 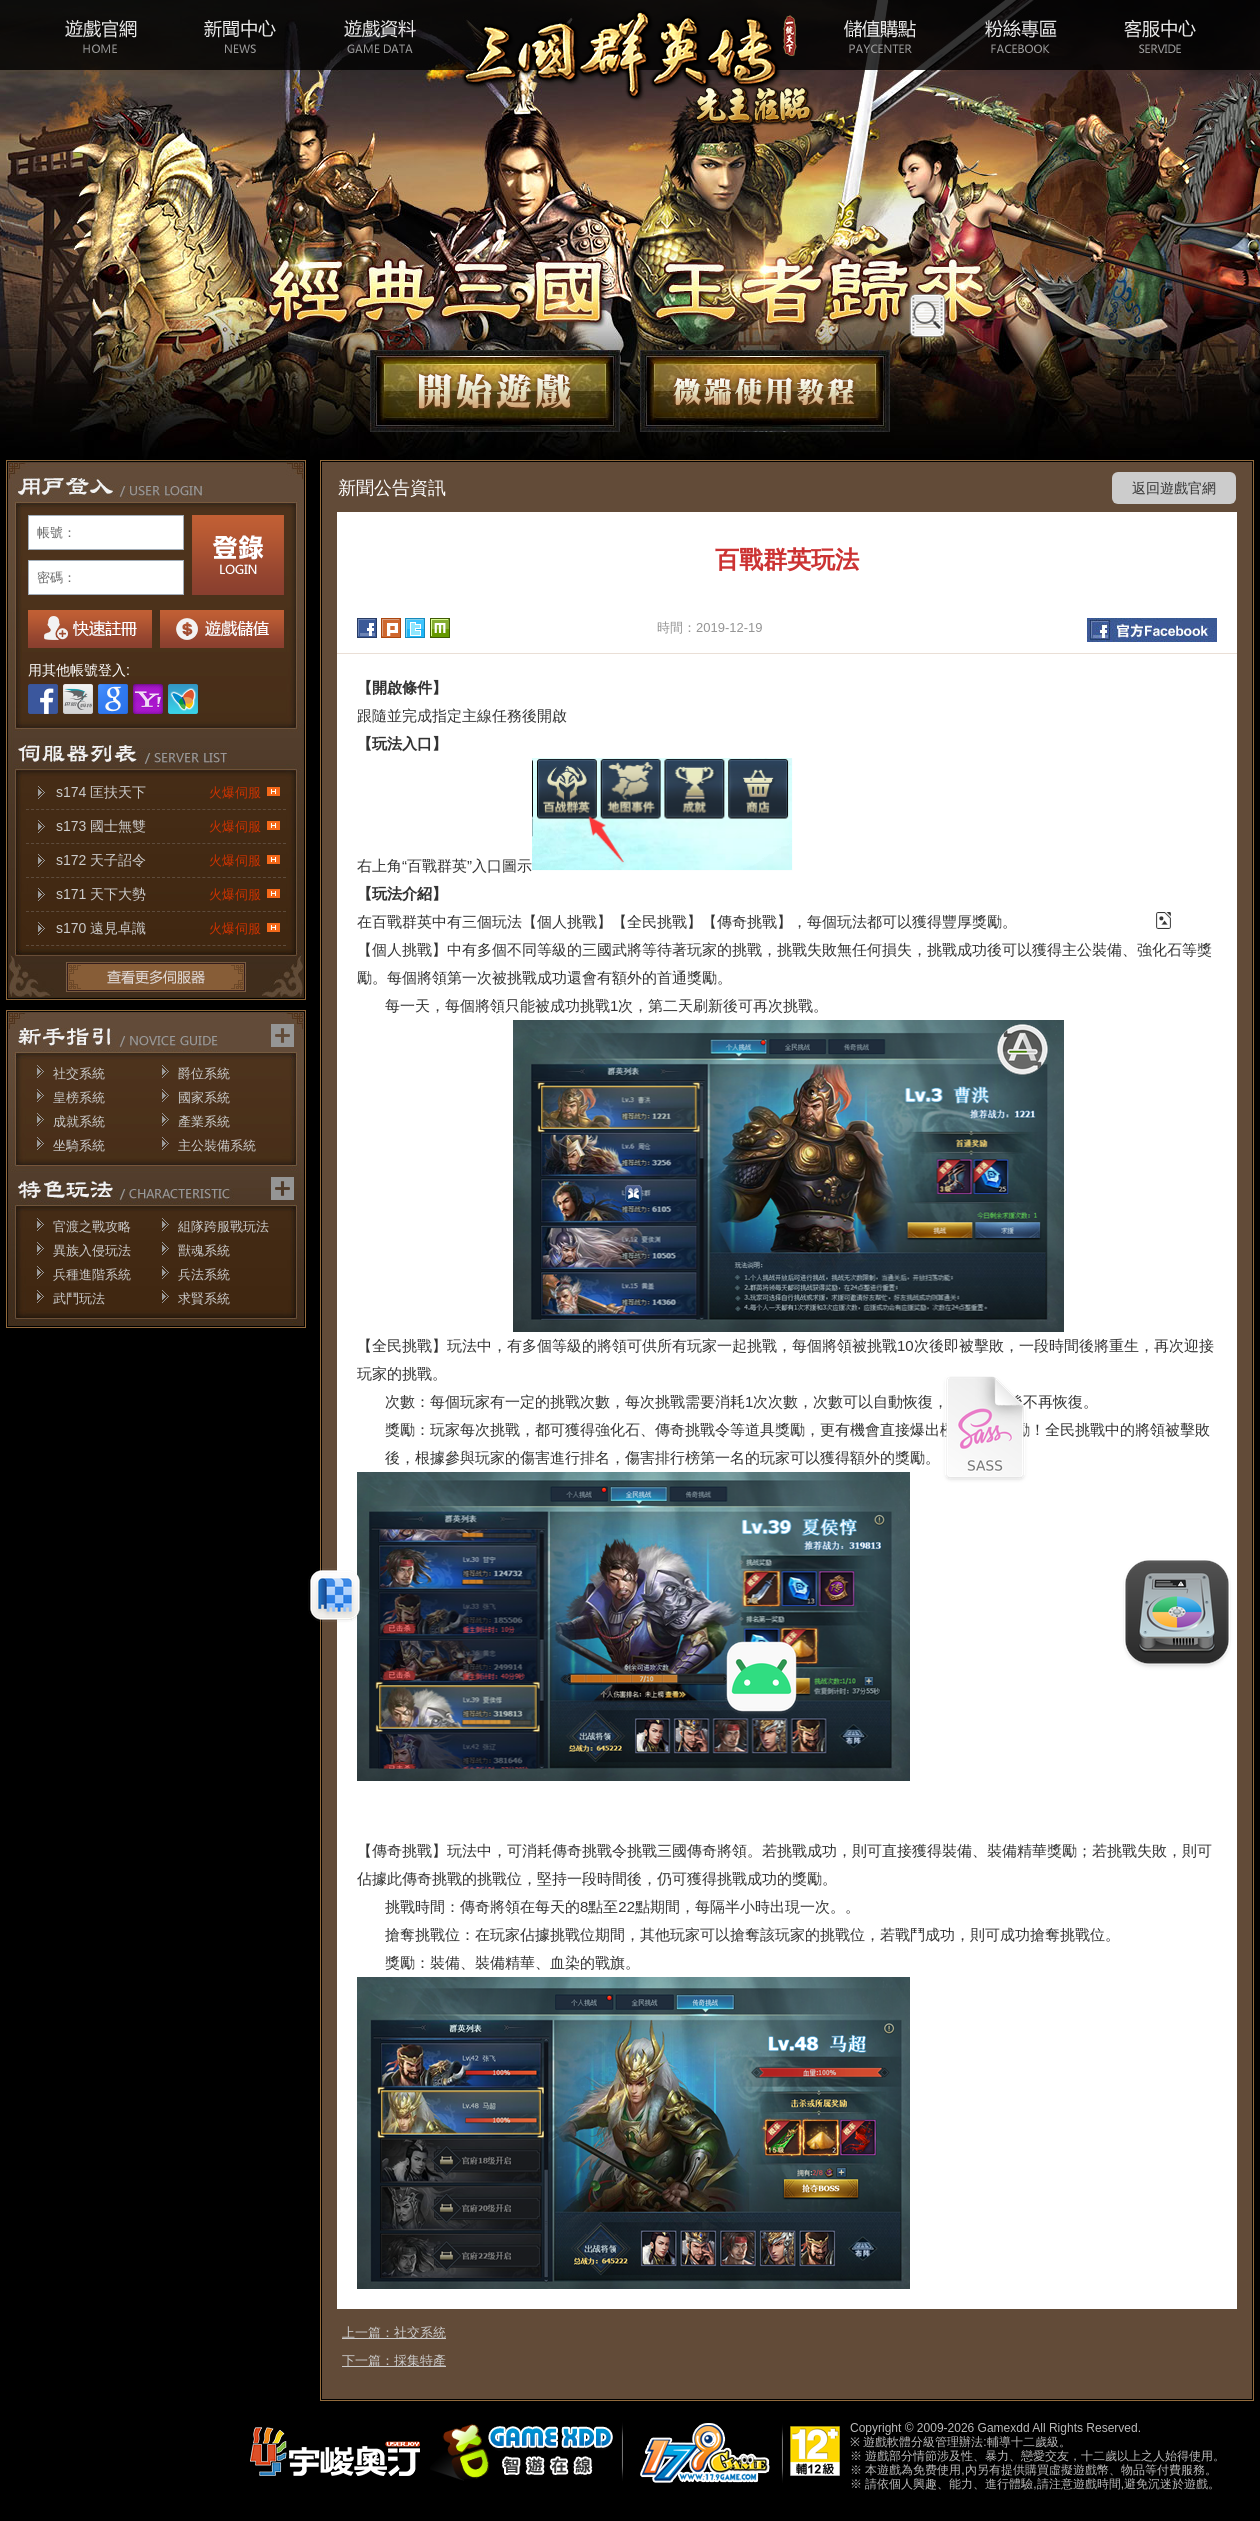 I want to click on open JabRef reference manager, so click(x=633, y=1193).